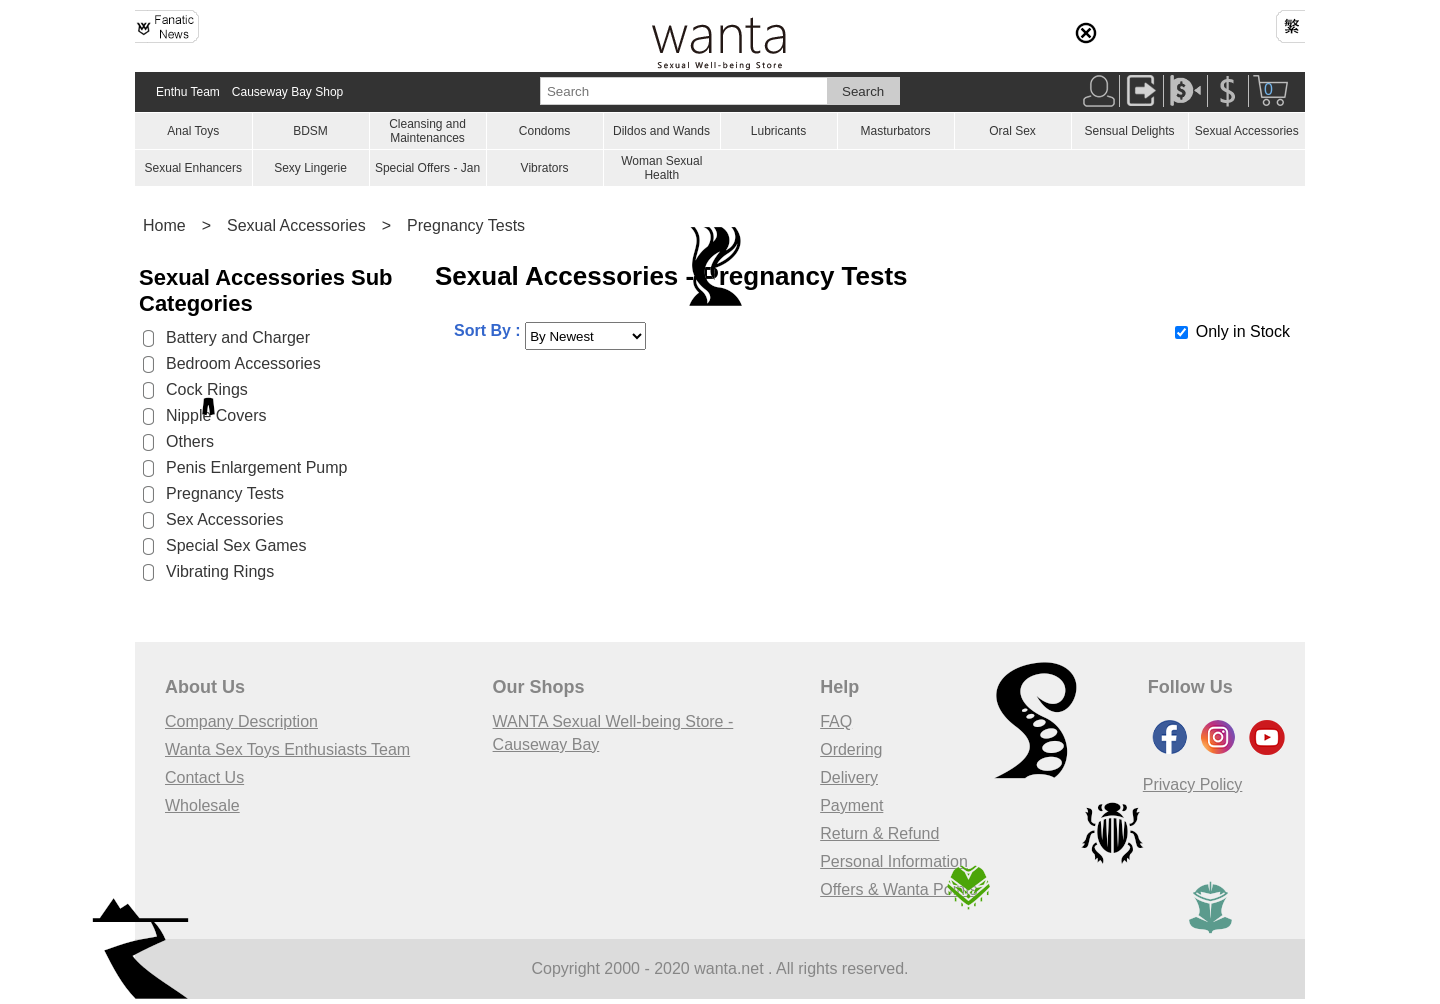 The height and width of the screenshot is (1004, 1440). What do you see at coordinates (712, 266) in the screenshot?
I see `indicates a magic or mystical item in inventory` at bounding box center [712, 266].